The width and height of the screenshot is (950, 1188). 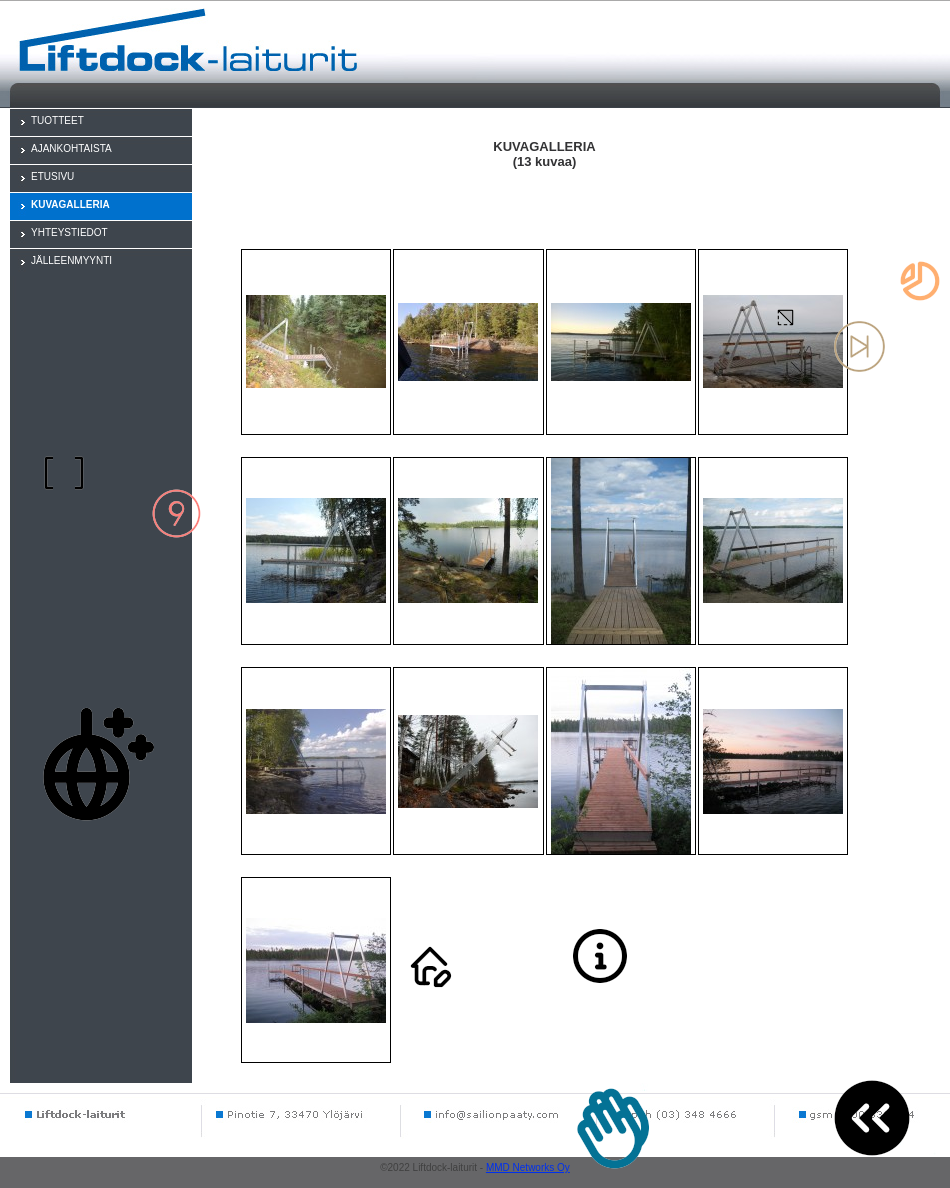 I want to click on edit home address or location, so click(x=430, y=966).